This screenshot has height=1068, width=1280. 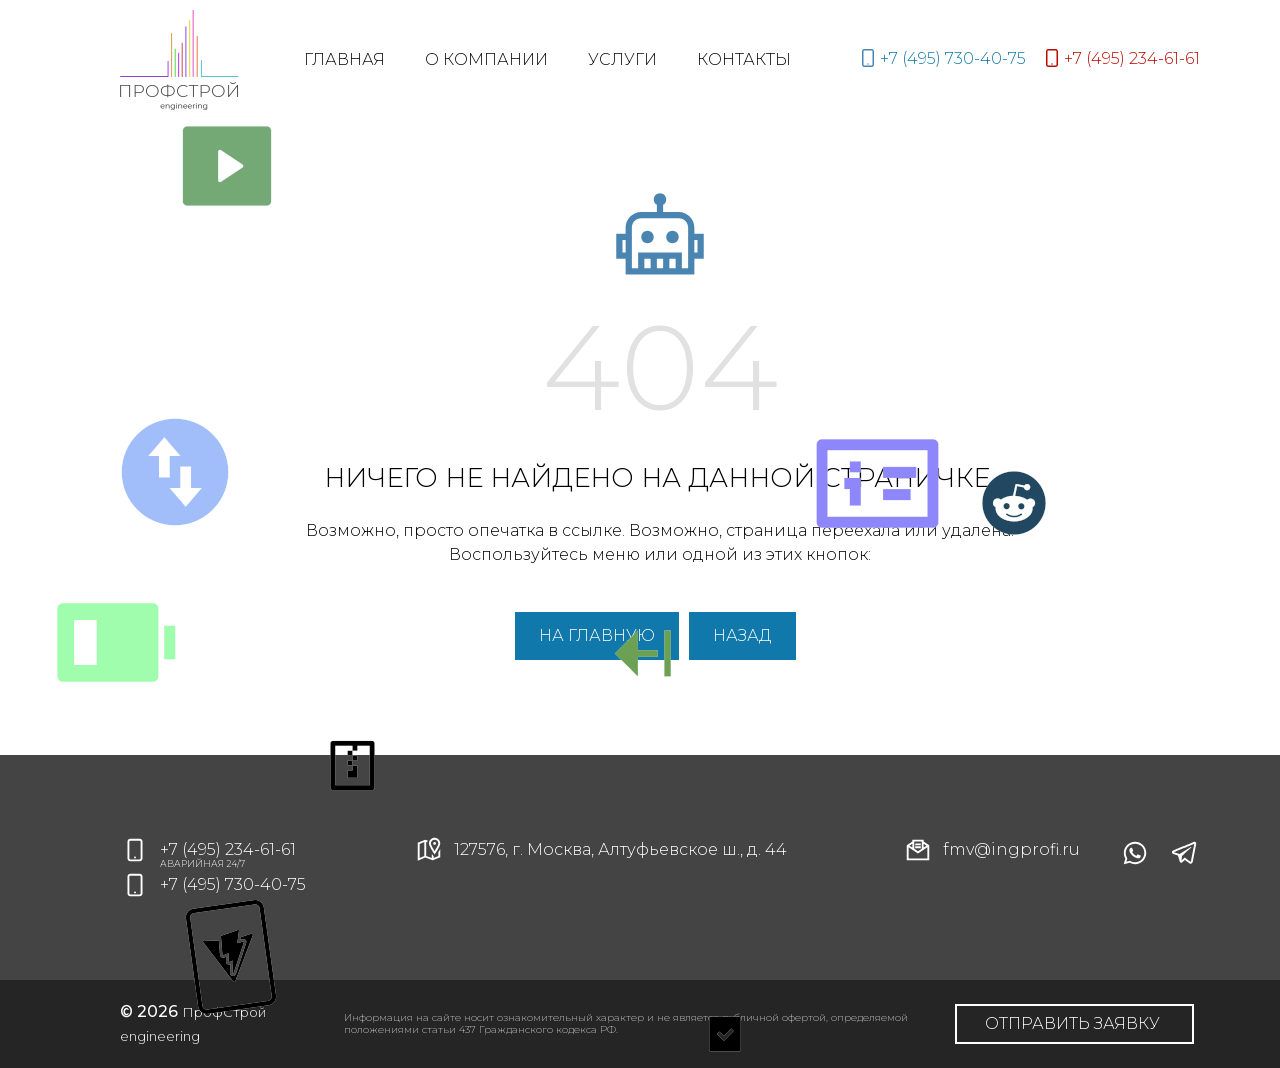 I want to click on open the Reddit app, so click(x=1014, y=503).